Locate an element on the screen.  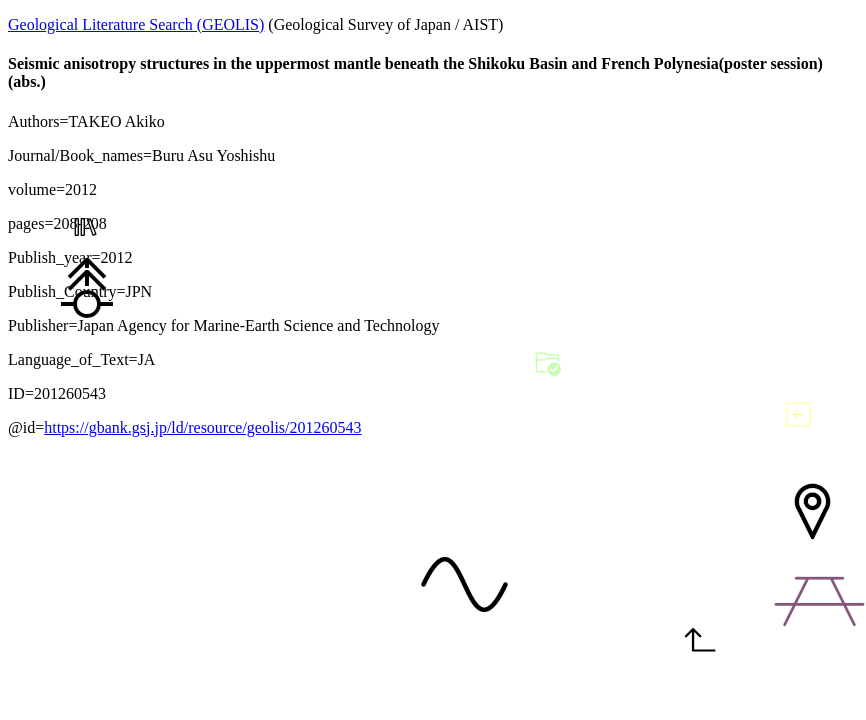
view nearby picnic areas is located at coordinates (819, 601).